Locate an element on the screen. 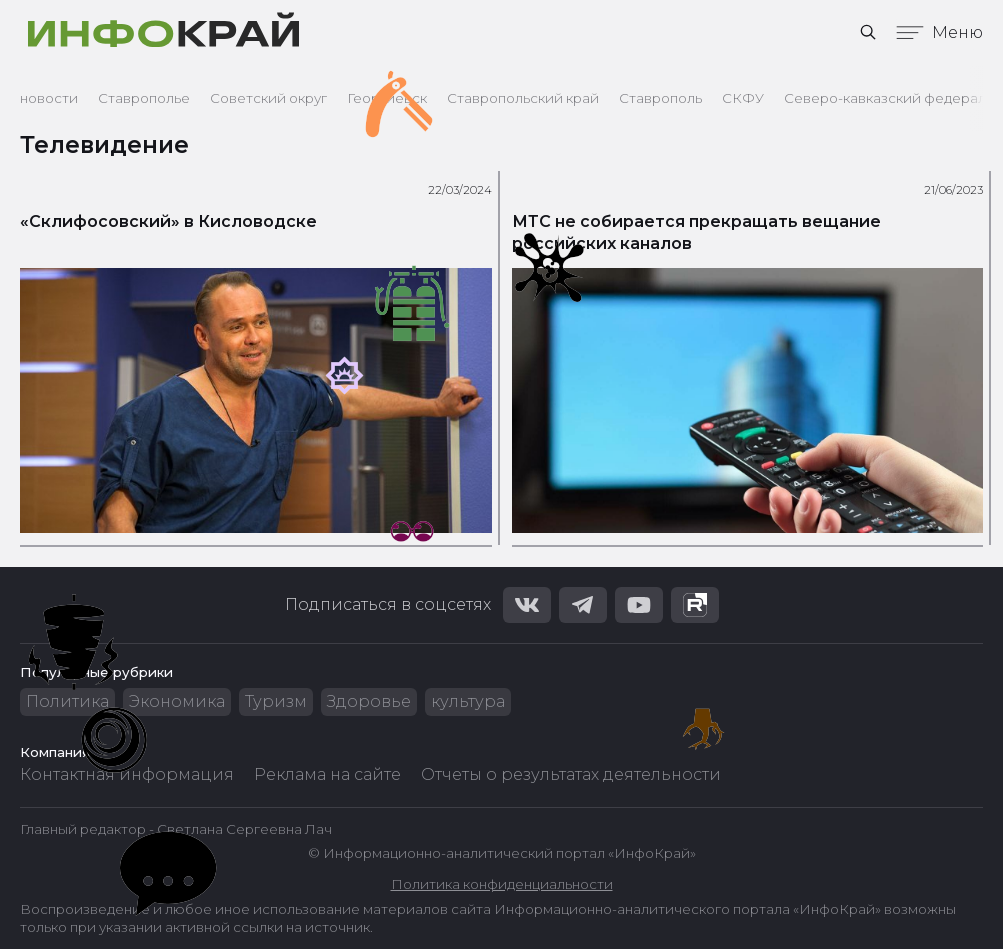 This screenshot has width=1003, height=949. indicates loading or processing state is located at coordinates (115, 740).